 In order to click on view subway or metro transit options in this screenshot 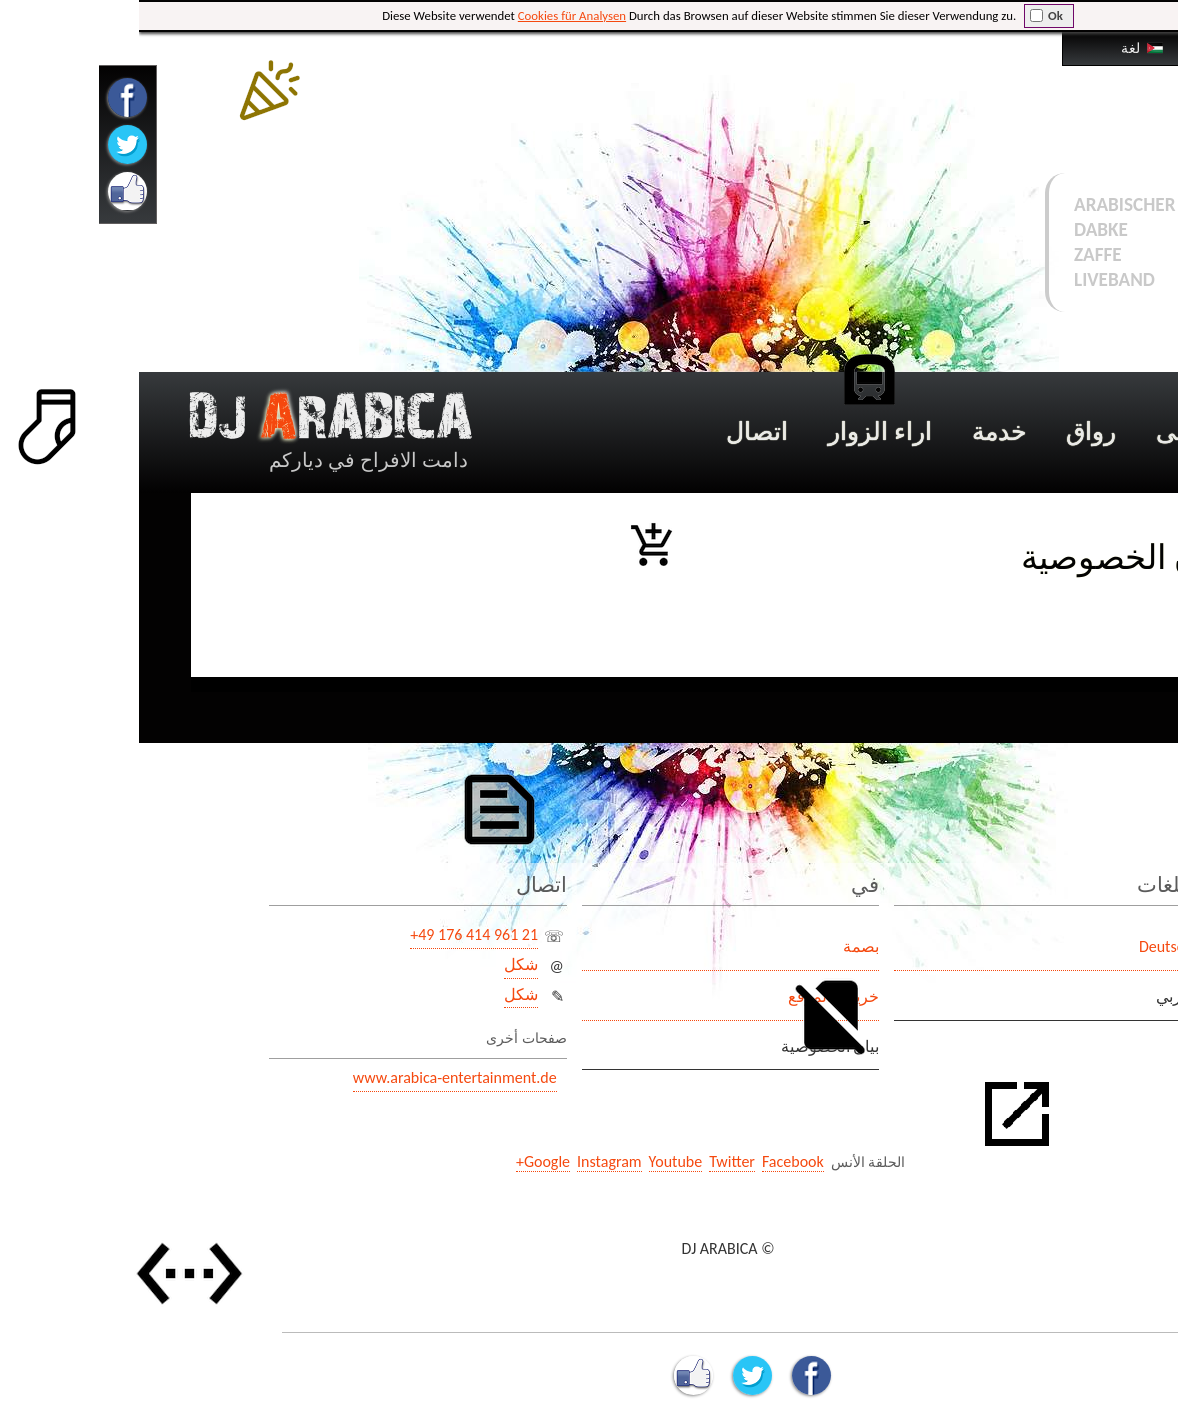, I will do `click(869, 379)`.